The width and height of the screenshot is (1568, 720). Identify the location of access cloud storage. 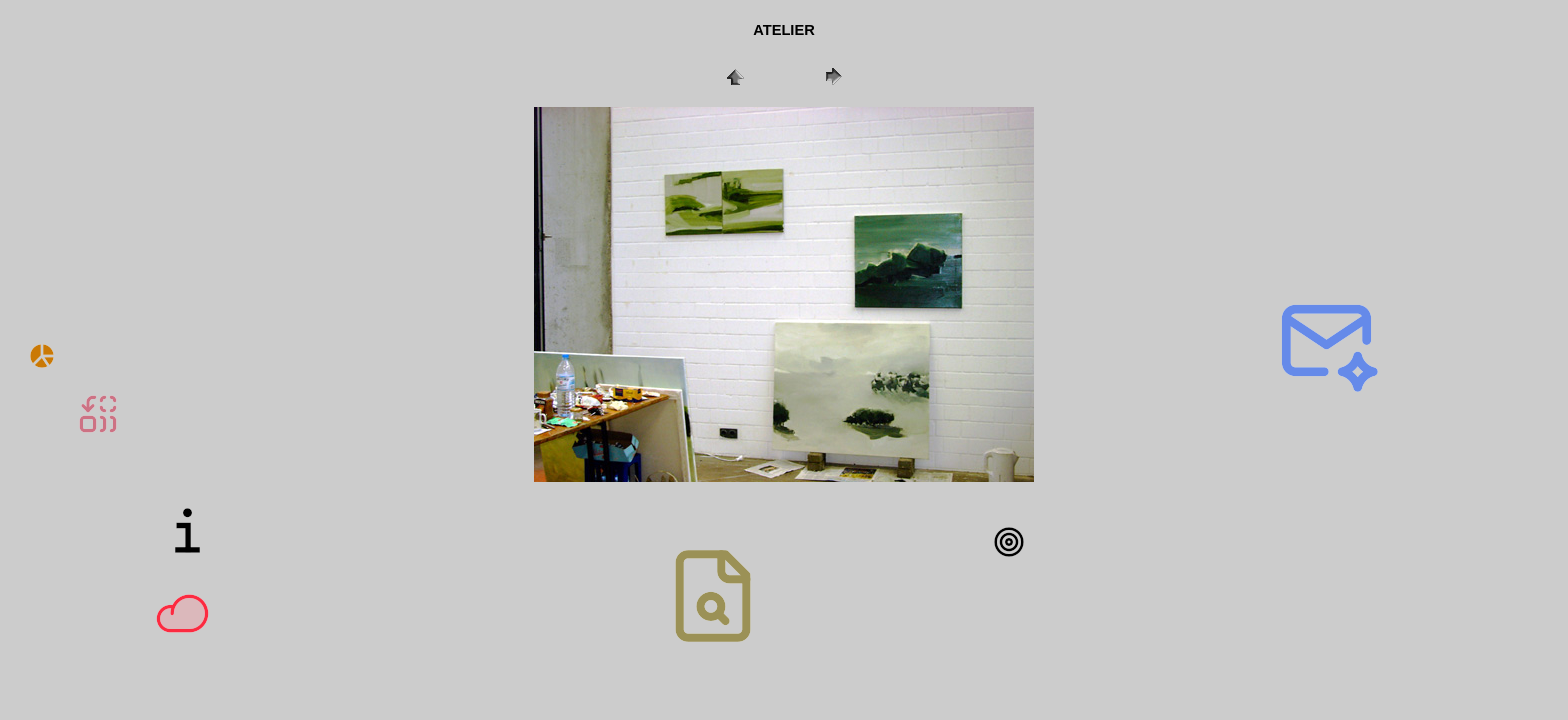
(182, 613).